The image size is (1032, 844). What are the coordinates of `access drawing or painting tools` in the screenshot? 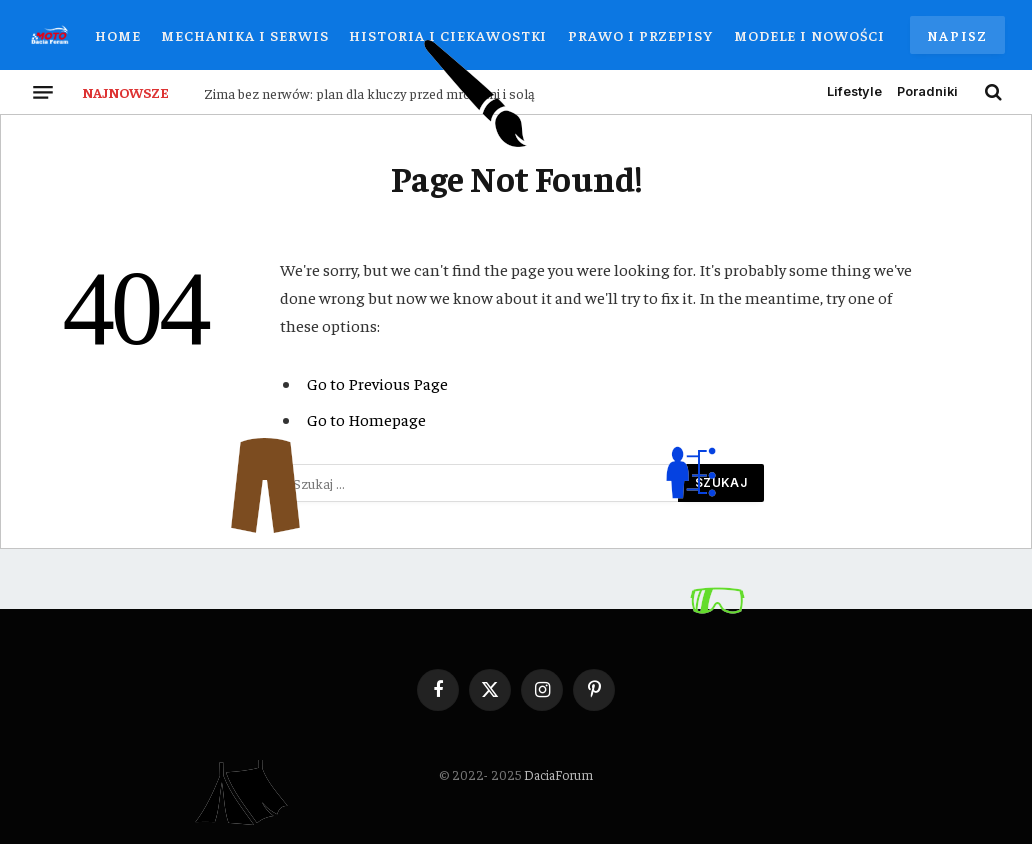 It's located at (475, 93).